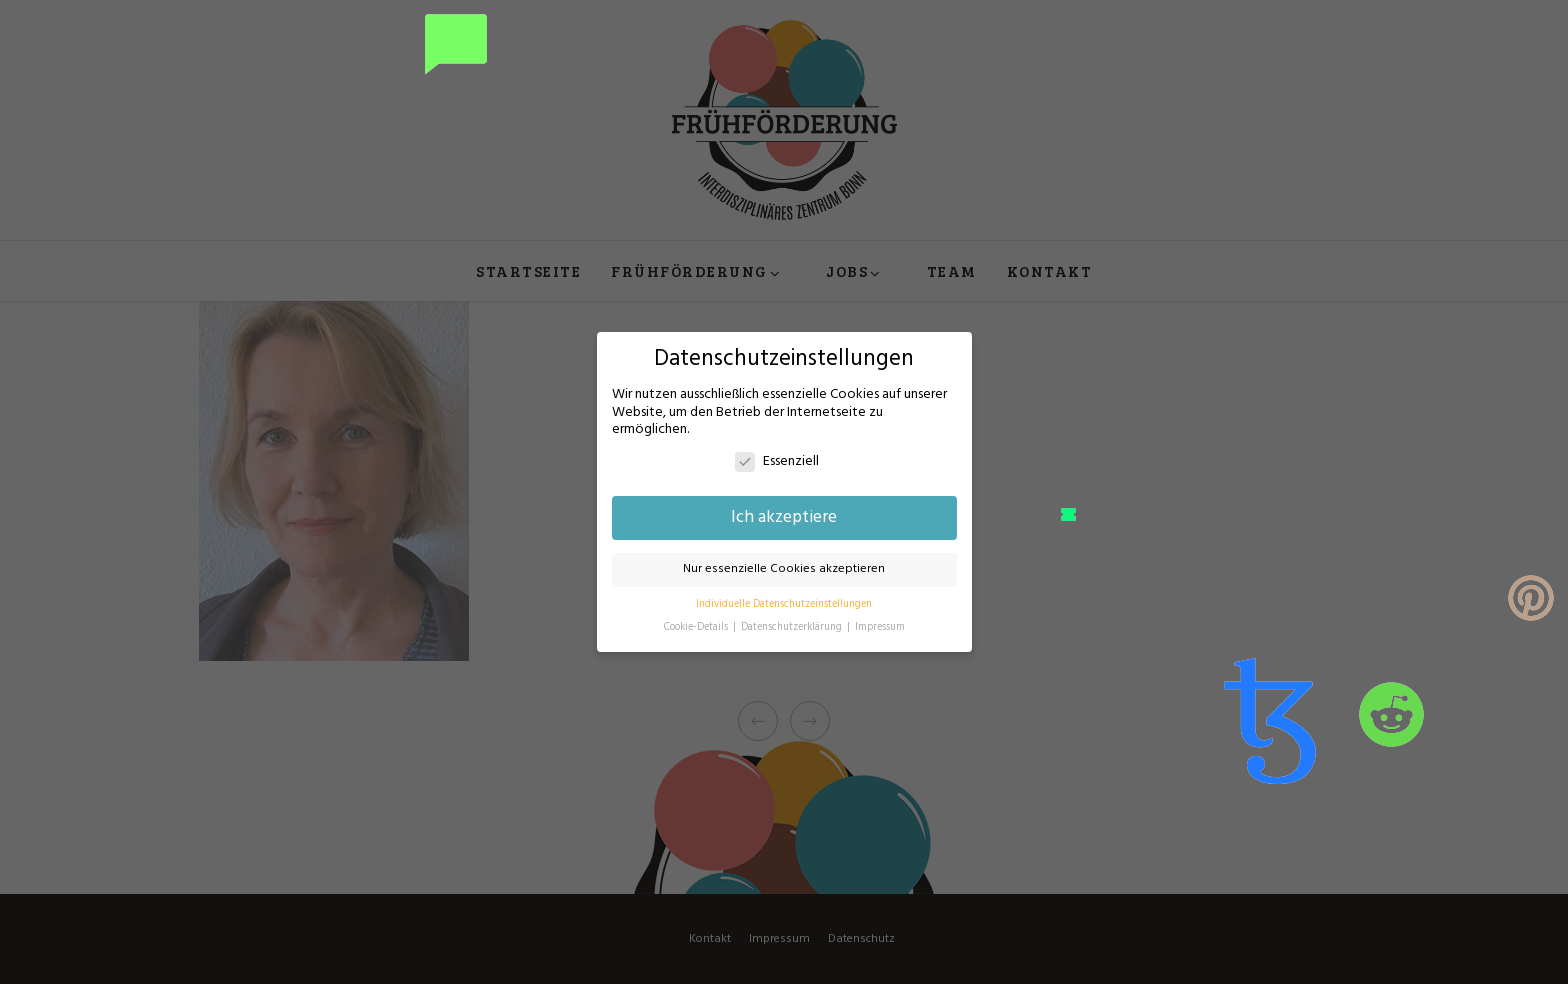 The height and width of the screenshot is (984, 1568). Describe the element at coordinates (1391, 714) in the screenshot. I see `open the Reddit app` at that location.